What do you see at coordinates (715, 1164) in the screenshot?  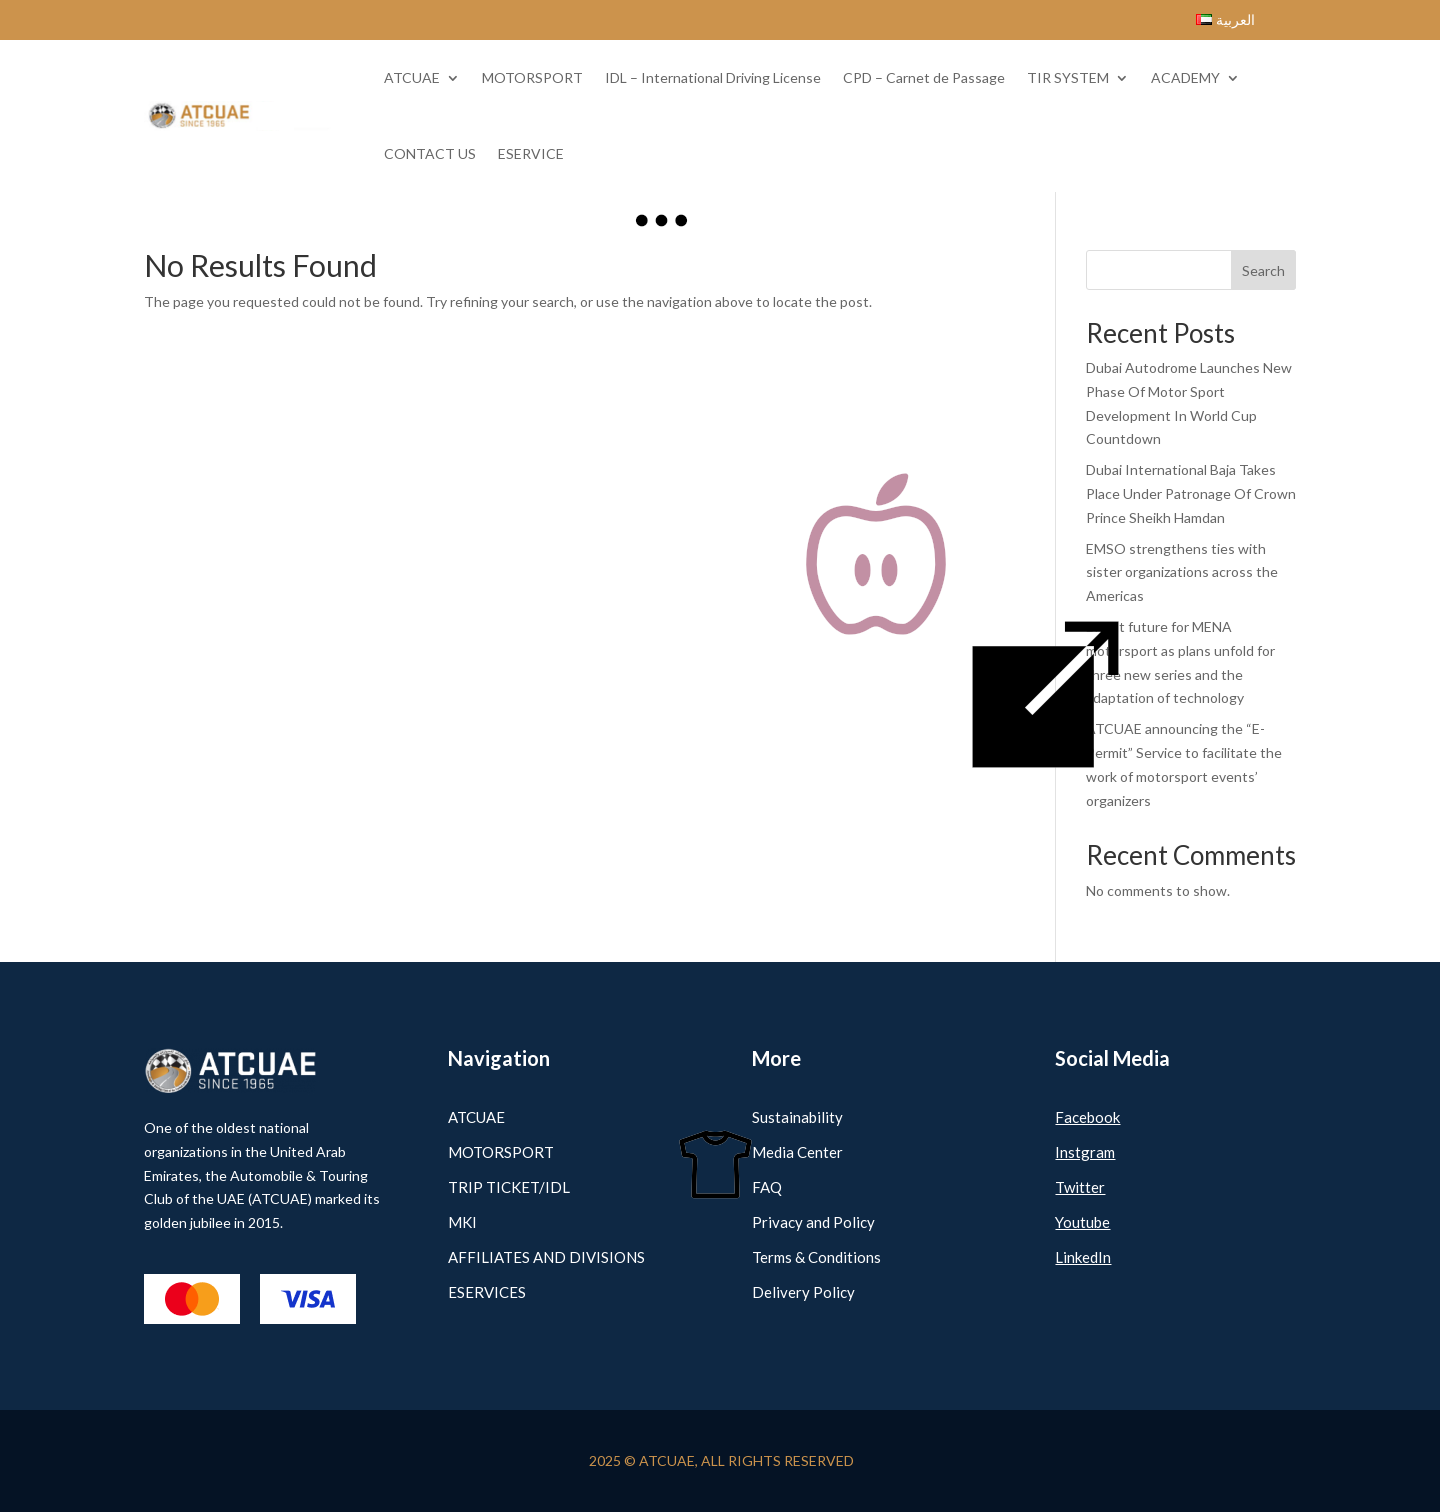 I see `browse clothing or apparel items` at bounding box center [715, 1164].